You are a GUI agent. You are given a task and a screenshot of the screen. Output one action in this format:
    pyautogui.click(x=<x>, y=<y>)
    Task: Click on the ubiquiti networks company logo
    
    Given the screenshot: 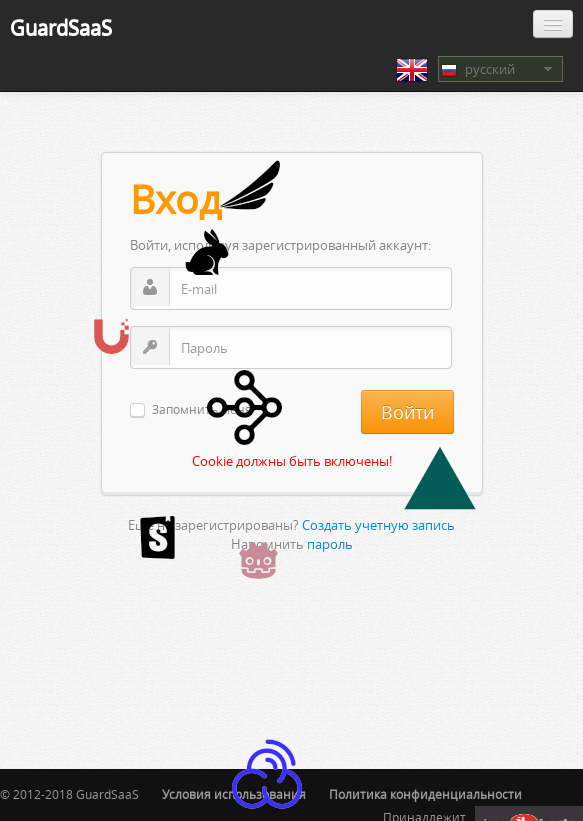 What is the action you would take?
    pyautogui.click(x=111, y=336)
    